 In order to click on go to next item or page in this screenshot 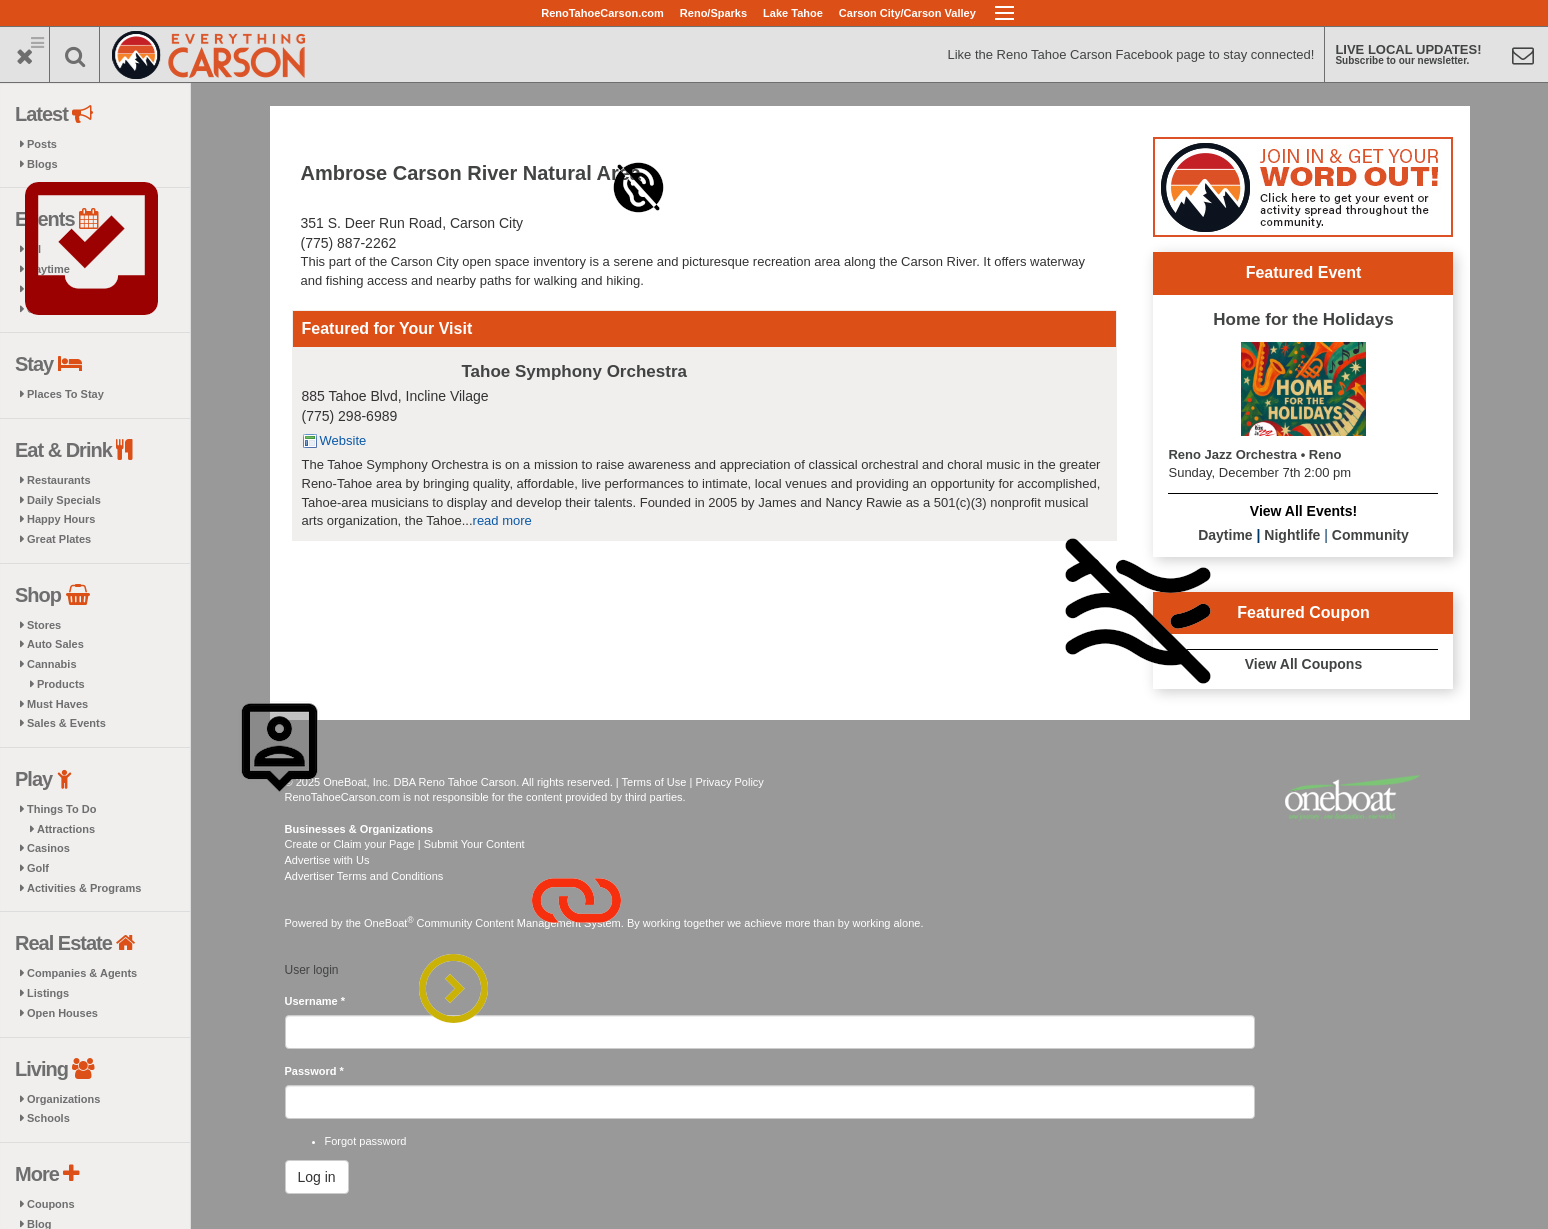, I will do `click(453, 988)`.